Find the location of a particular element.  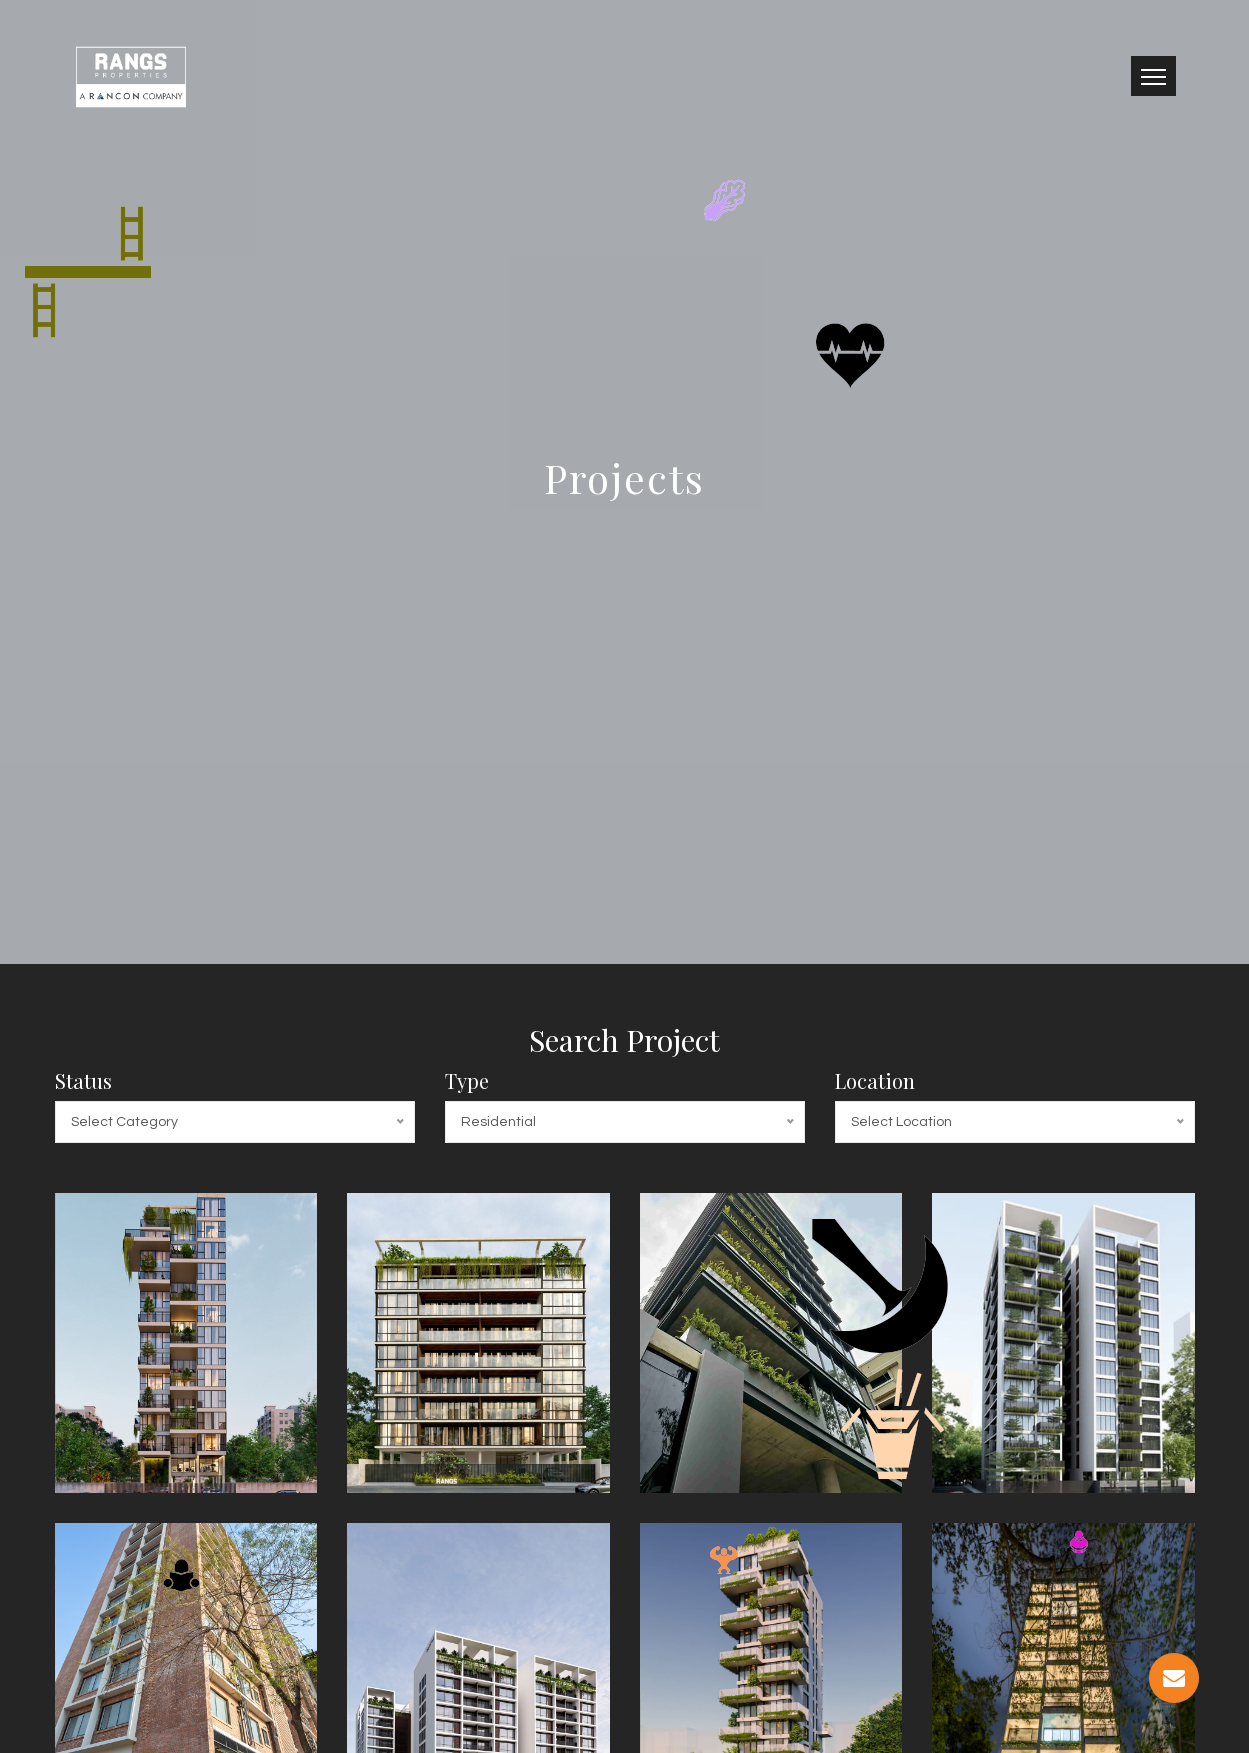

select bok choy as an ingredient is located at coordinates (724, 200).